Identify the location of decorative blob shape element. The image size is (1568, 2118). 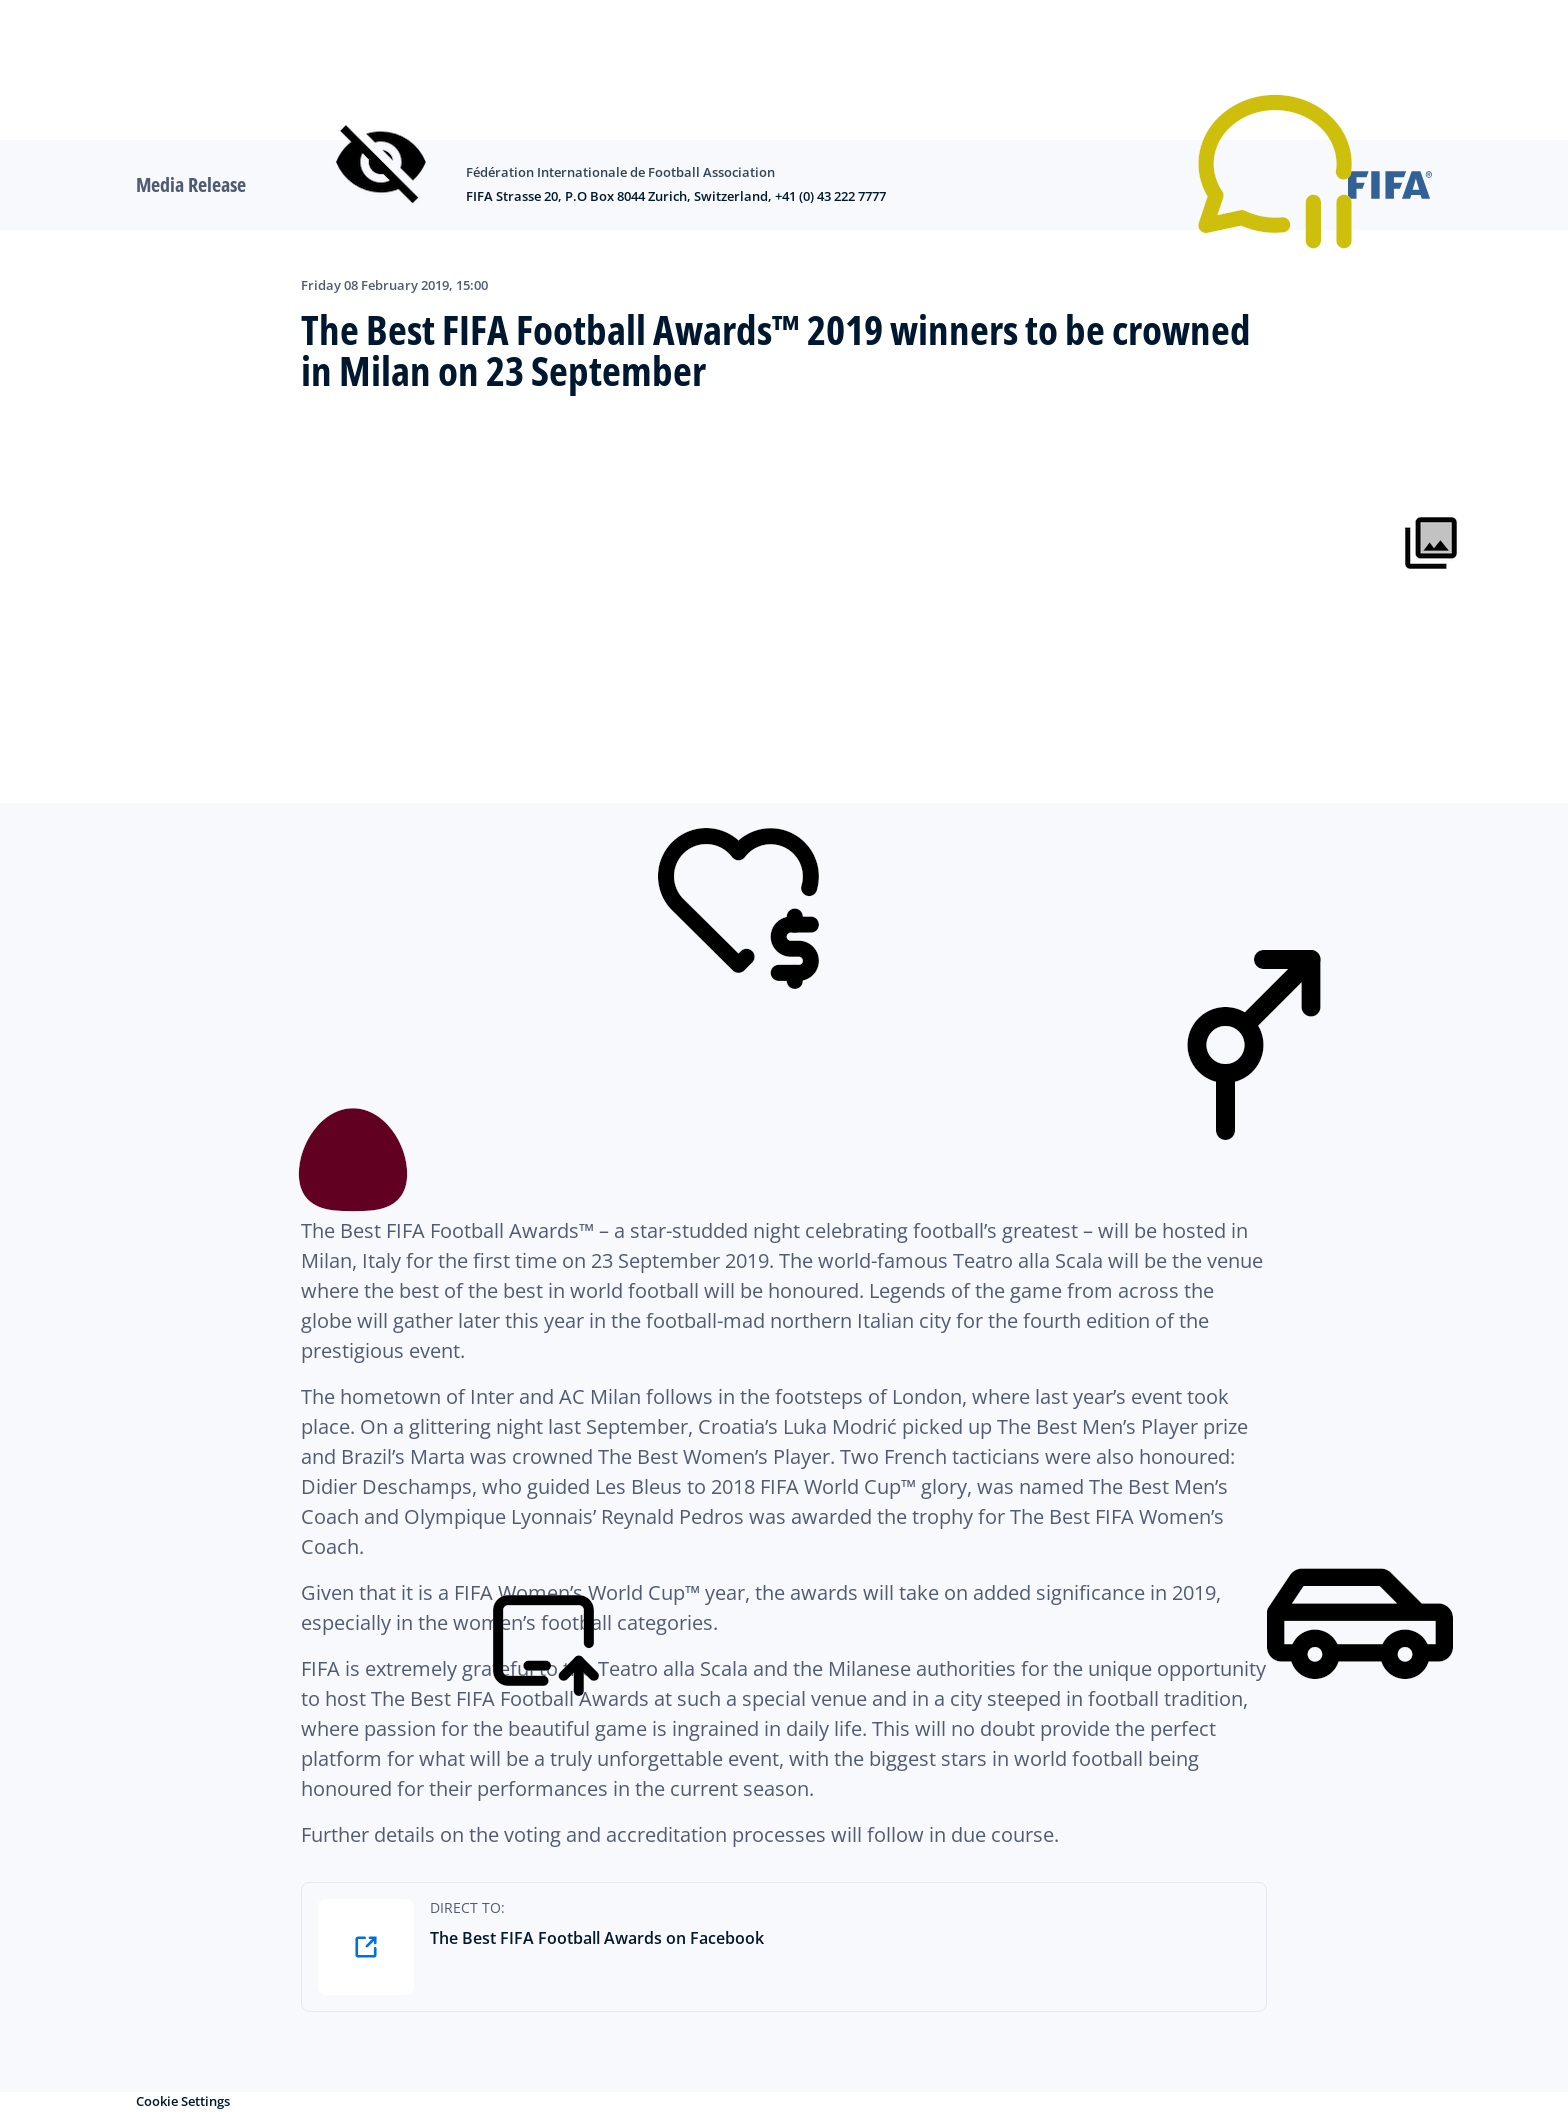
(353, 1157).